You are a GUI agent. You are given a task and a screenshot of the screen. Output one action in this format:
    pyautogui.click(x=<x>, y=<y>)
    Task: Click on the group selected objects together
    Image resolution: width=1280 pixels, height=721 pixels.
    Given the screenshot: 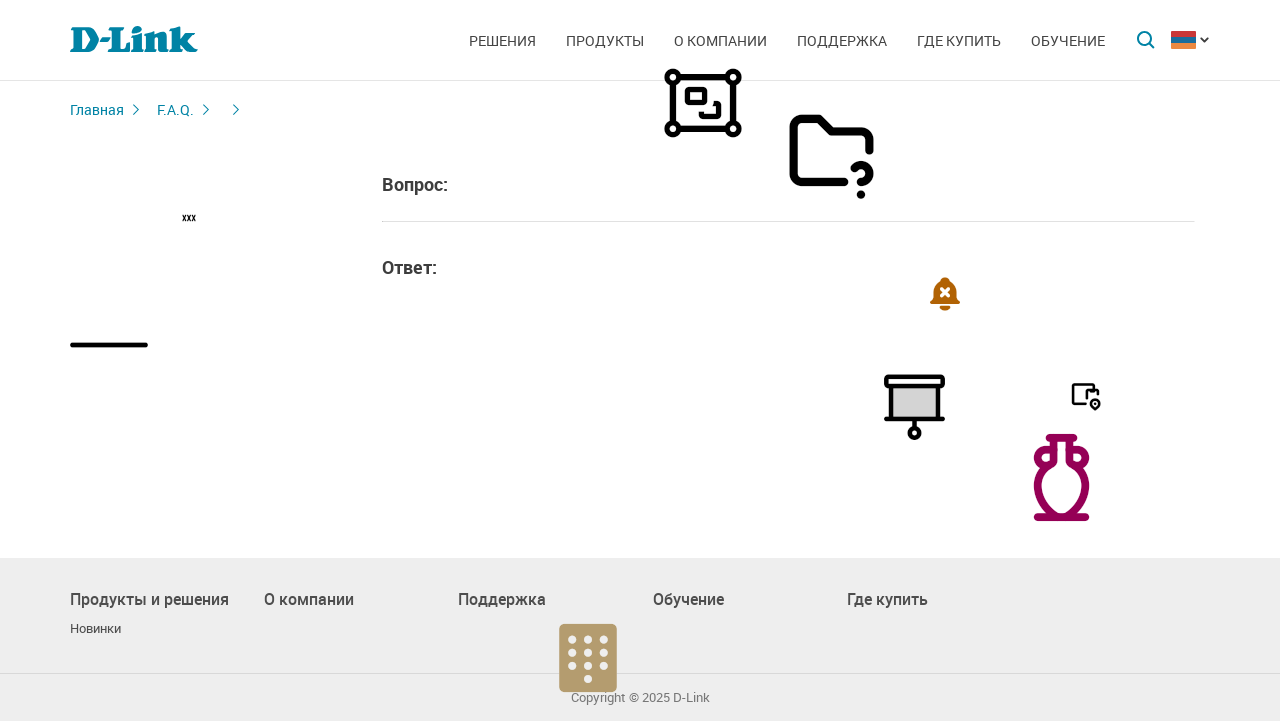 What is the action you would take?
    pyautogui.click(x=703, y=103)
    